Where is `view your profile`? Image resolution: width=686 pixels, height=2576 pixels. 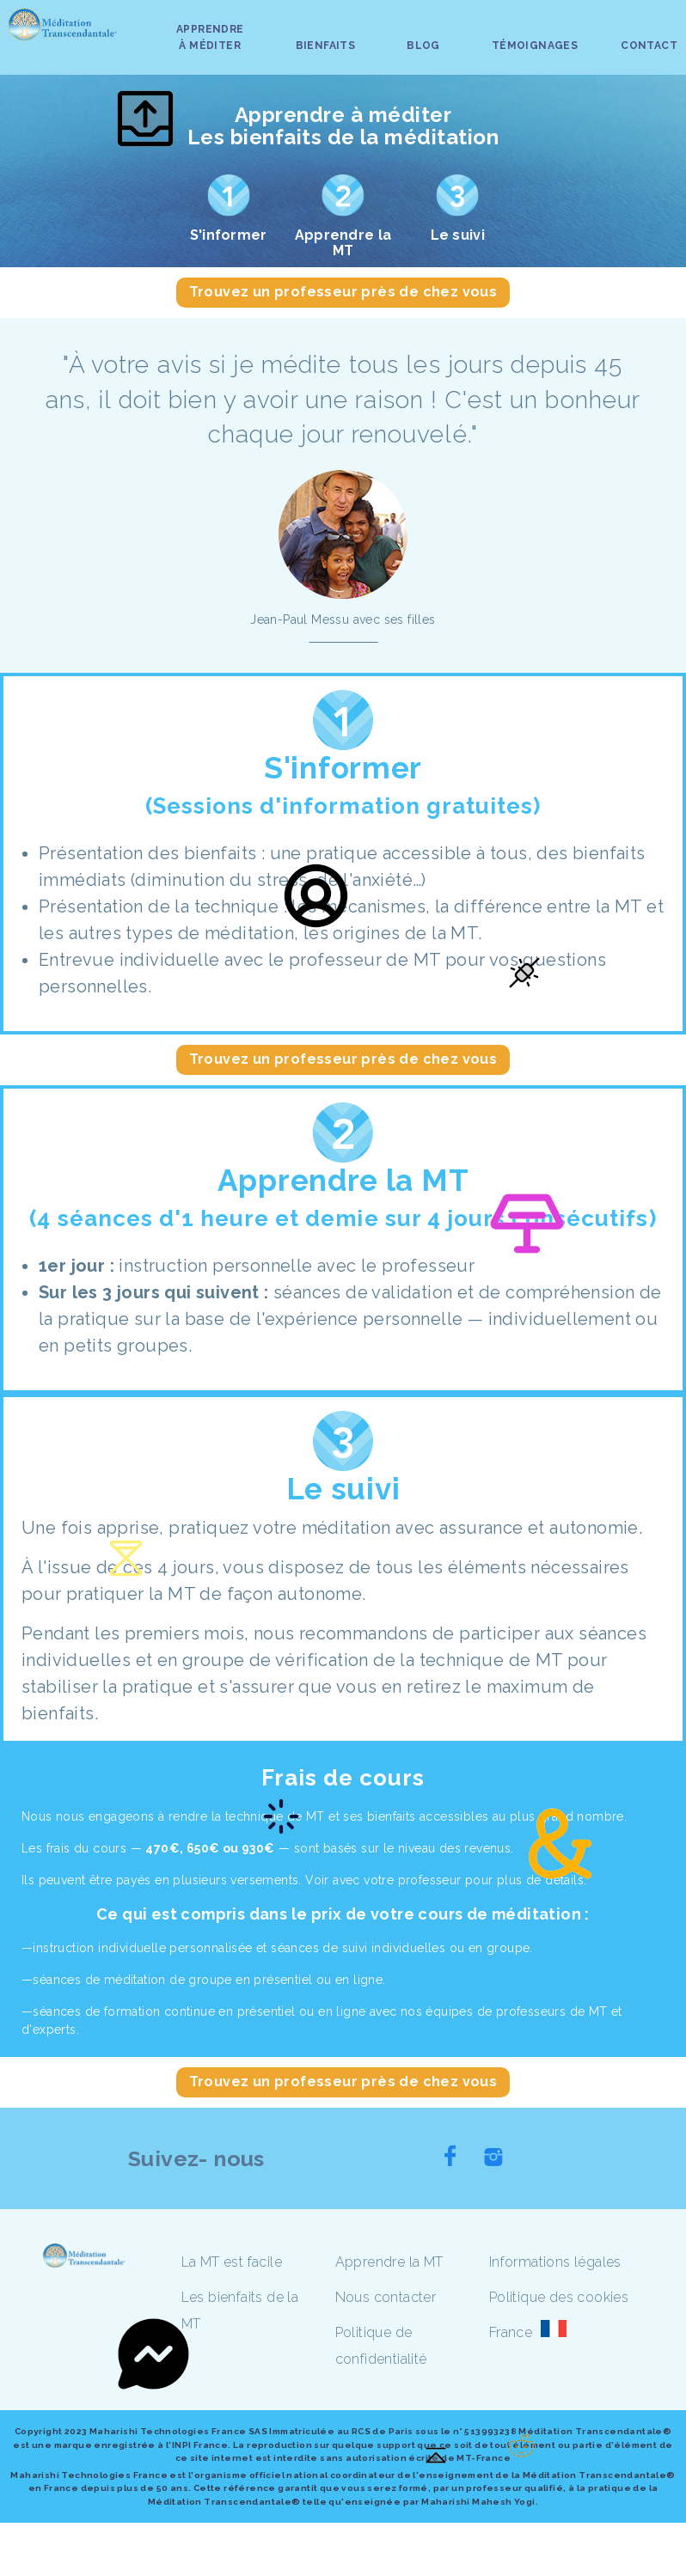 view your profile is located at coordinates (315, 895).